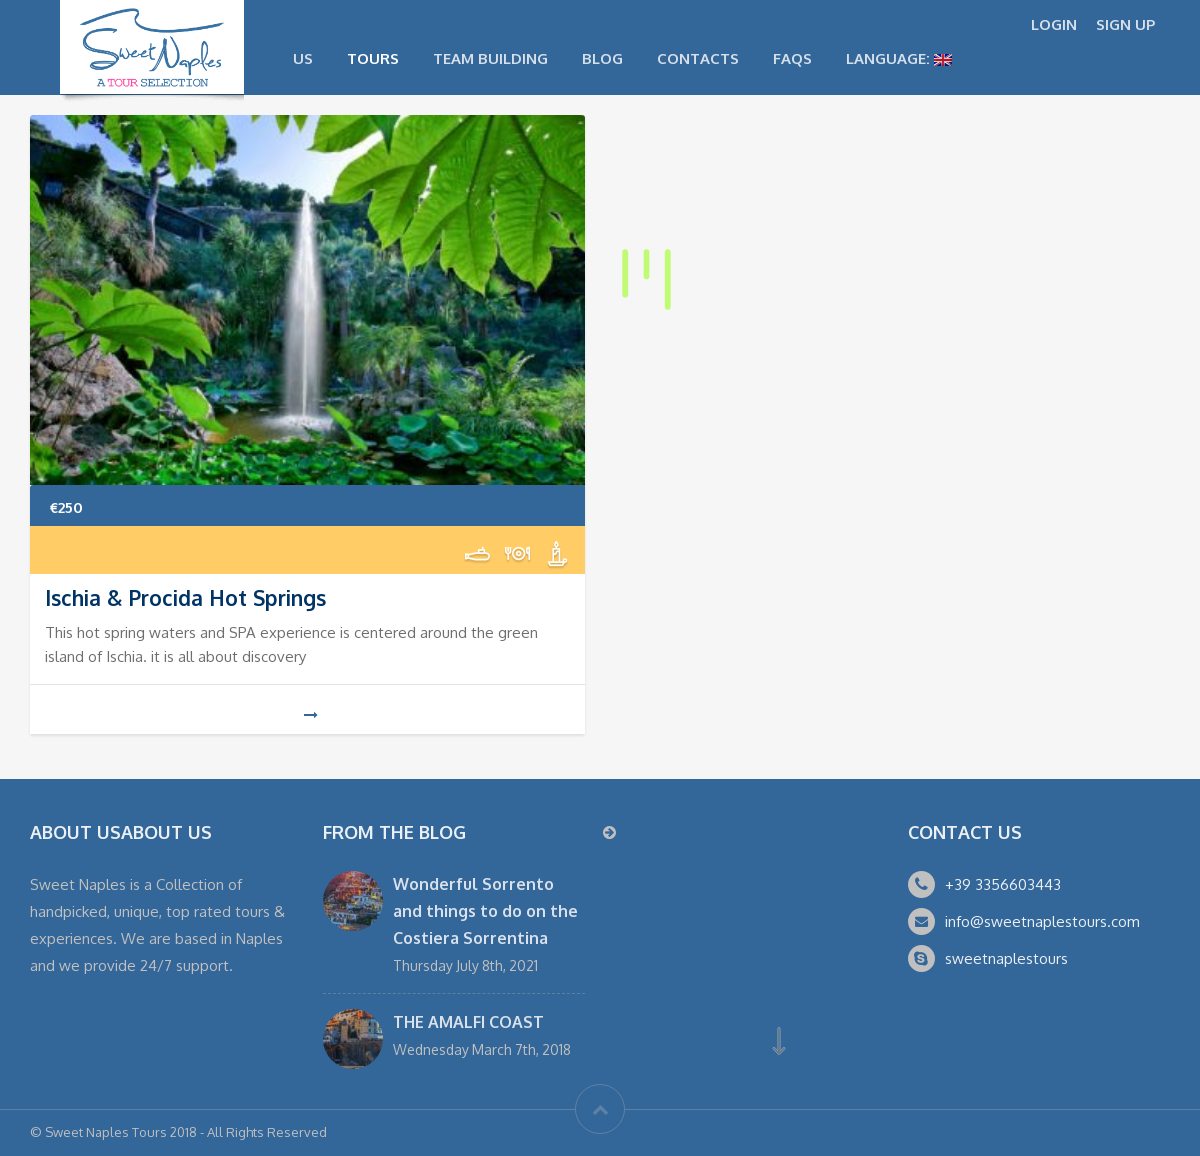 The height and width of the screenshot is (1156, 1200). I want to click on move item down in a list, so click(779, 1041).